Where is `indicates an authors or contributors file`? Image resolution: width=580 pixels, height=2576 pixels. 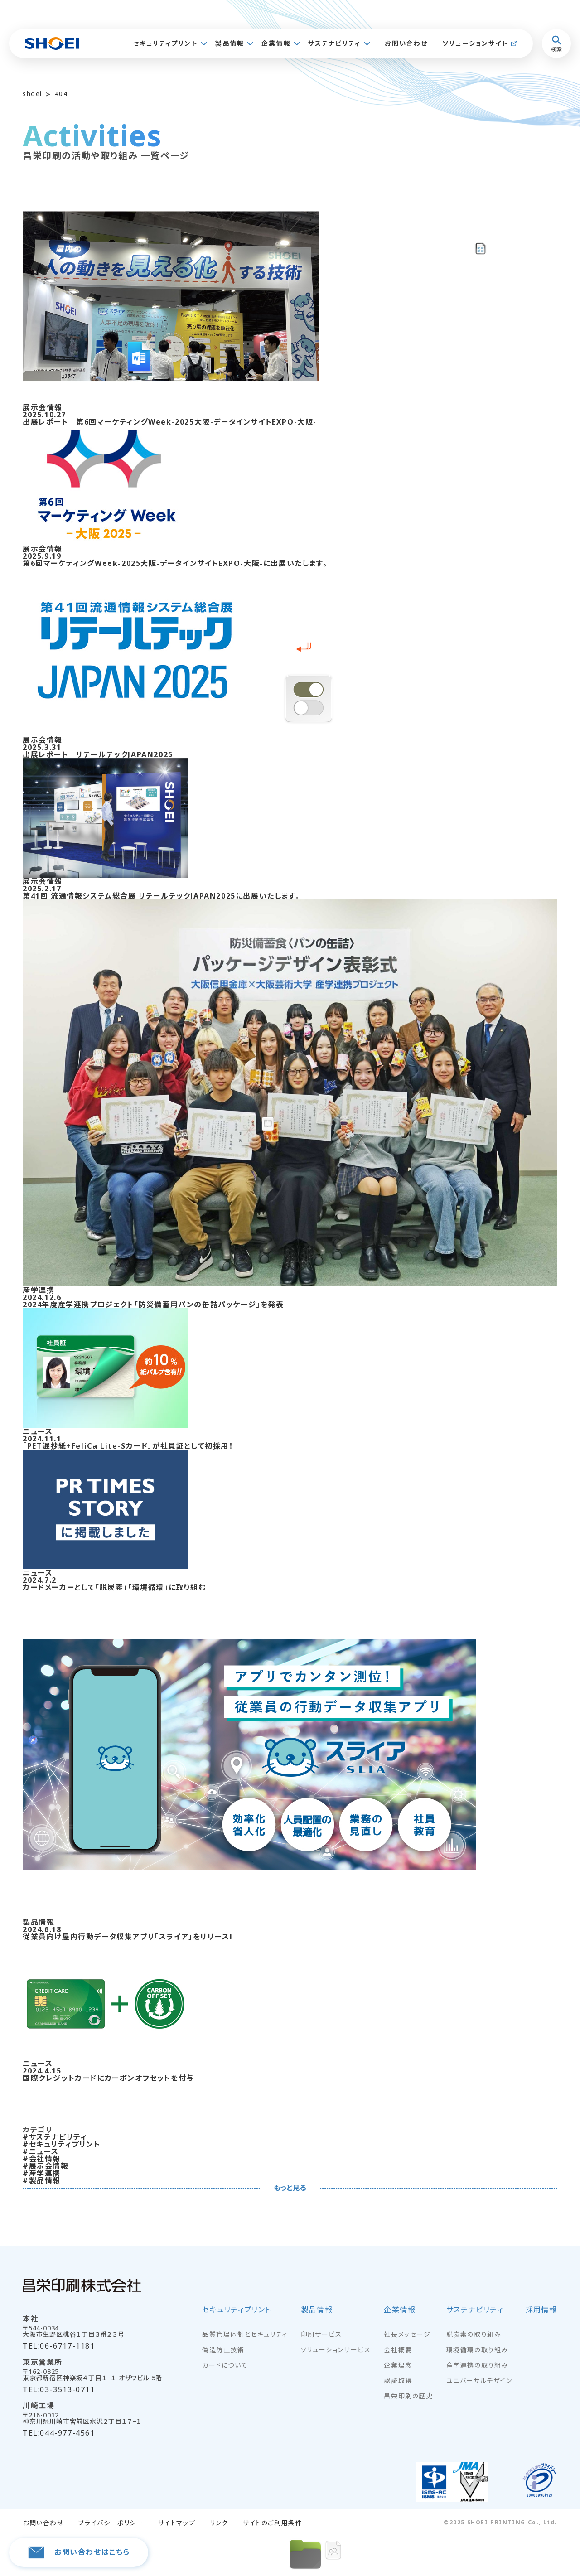
indicates an authors or contributors file is located at coordinates (333, 2550).